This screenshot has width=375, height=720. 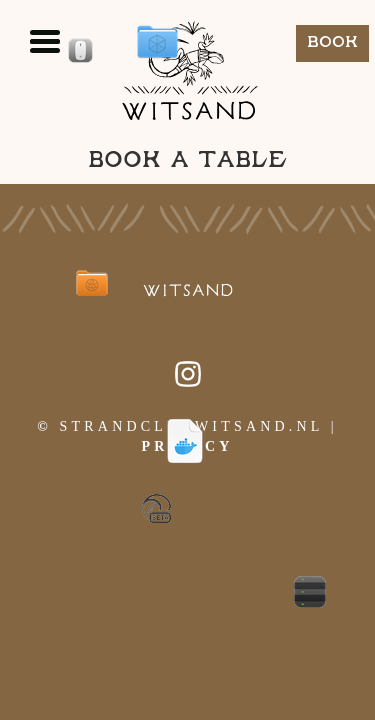 I want to click on a dockerfile or docker configuration file, so click(x=185, y=441).